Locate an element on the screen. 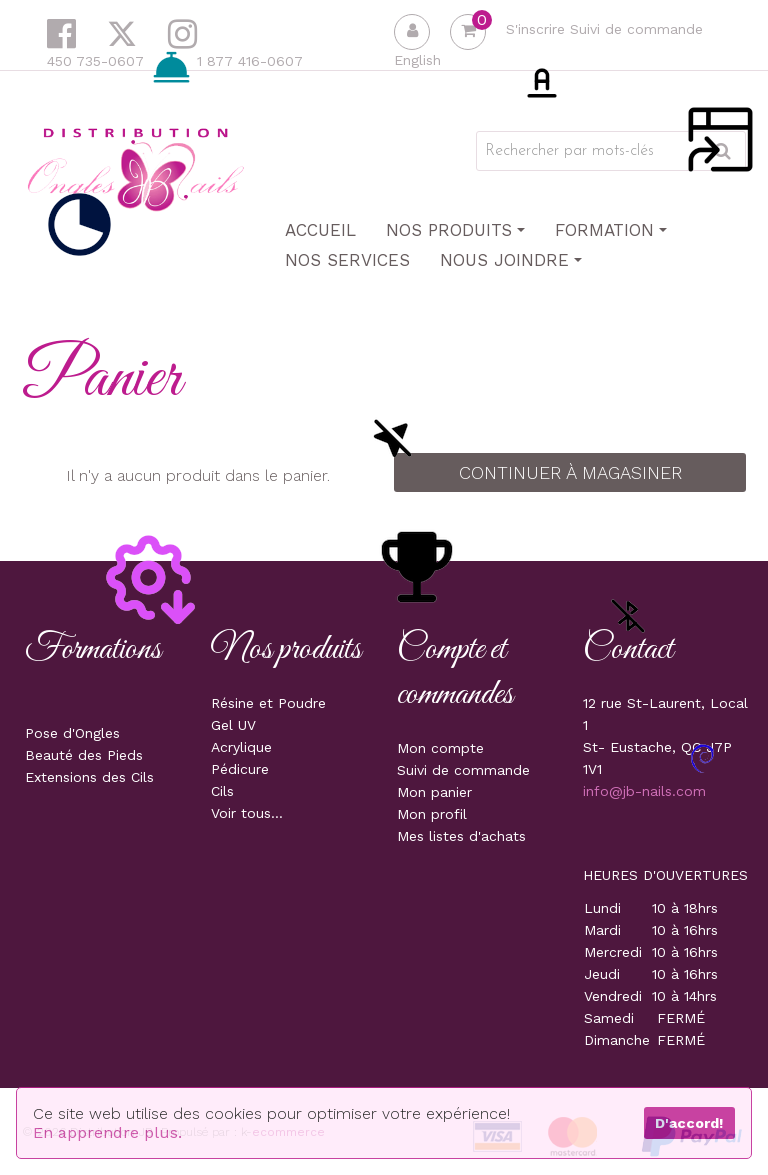 Image resolution: width=768 pixels, height=1175 pixels. create a symbolic link to this project is located at coordinates (720, 139).